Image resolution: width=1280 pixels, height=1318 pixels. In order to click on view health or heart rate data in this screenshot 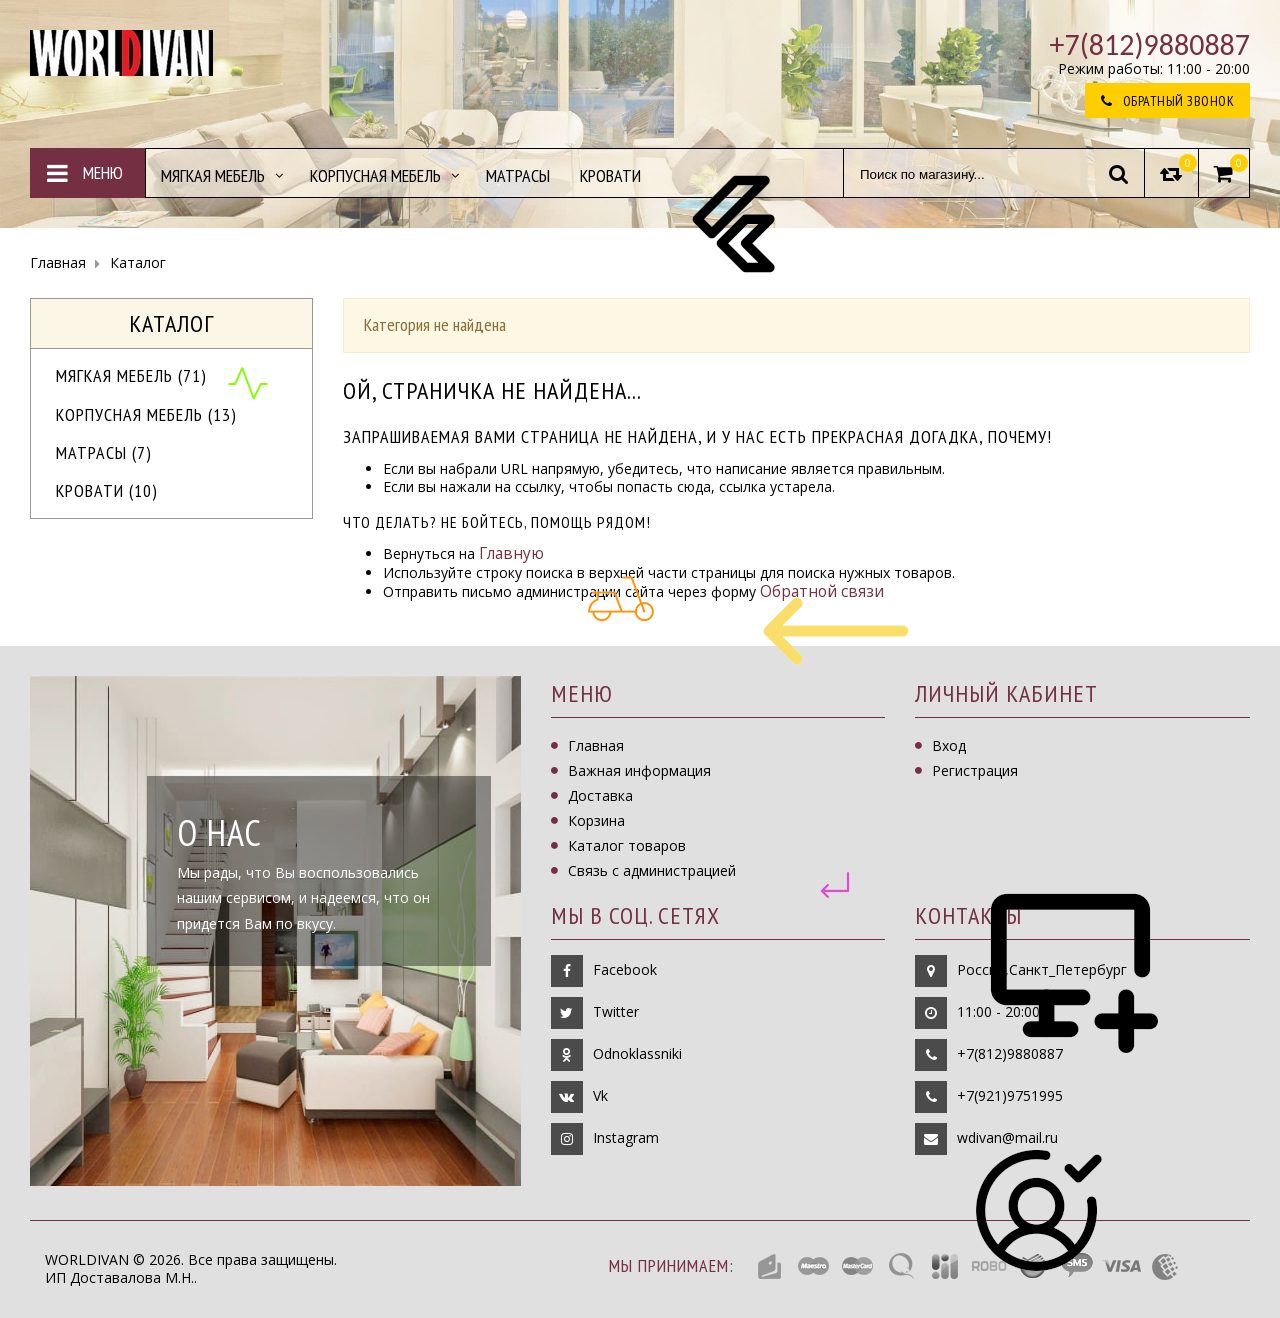, I will do `click(248, 384)`.